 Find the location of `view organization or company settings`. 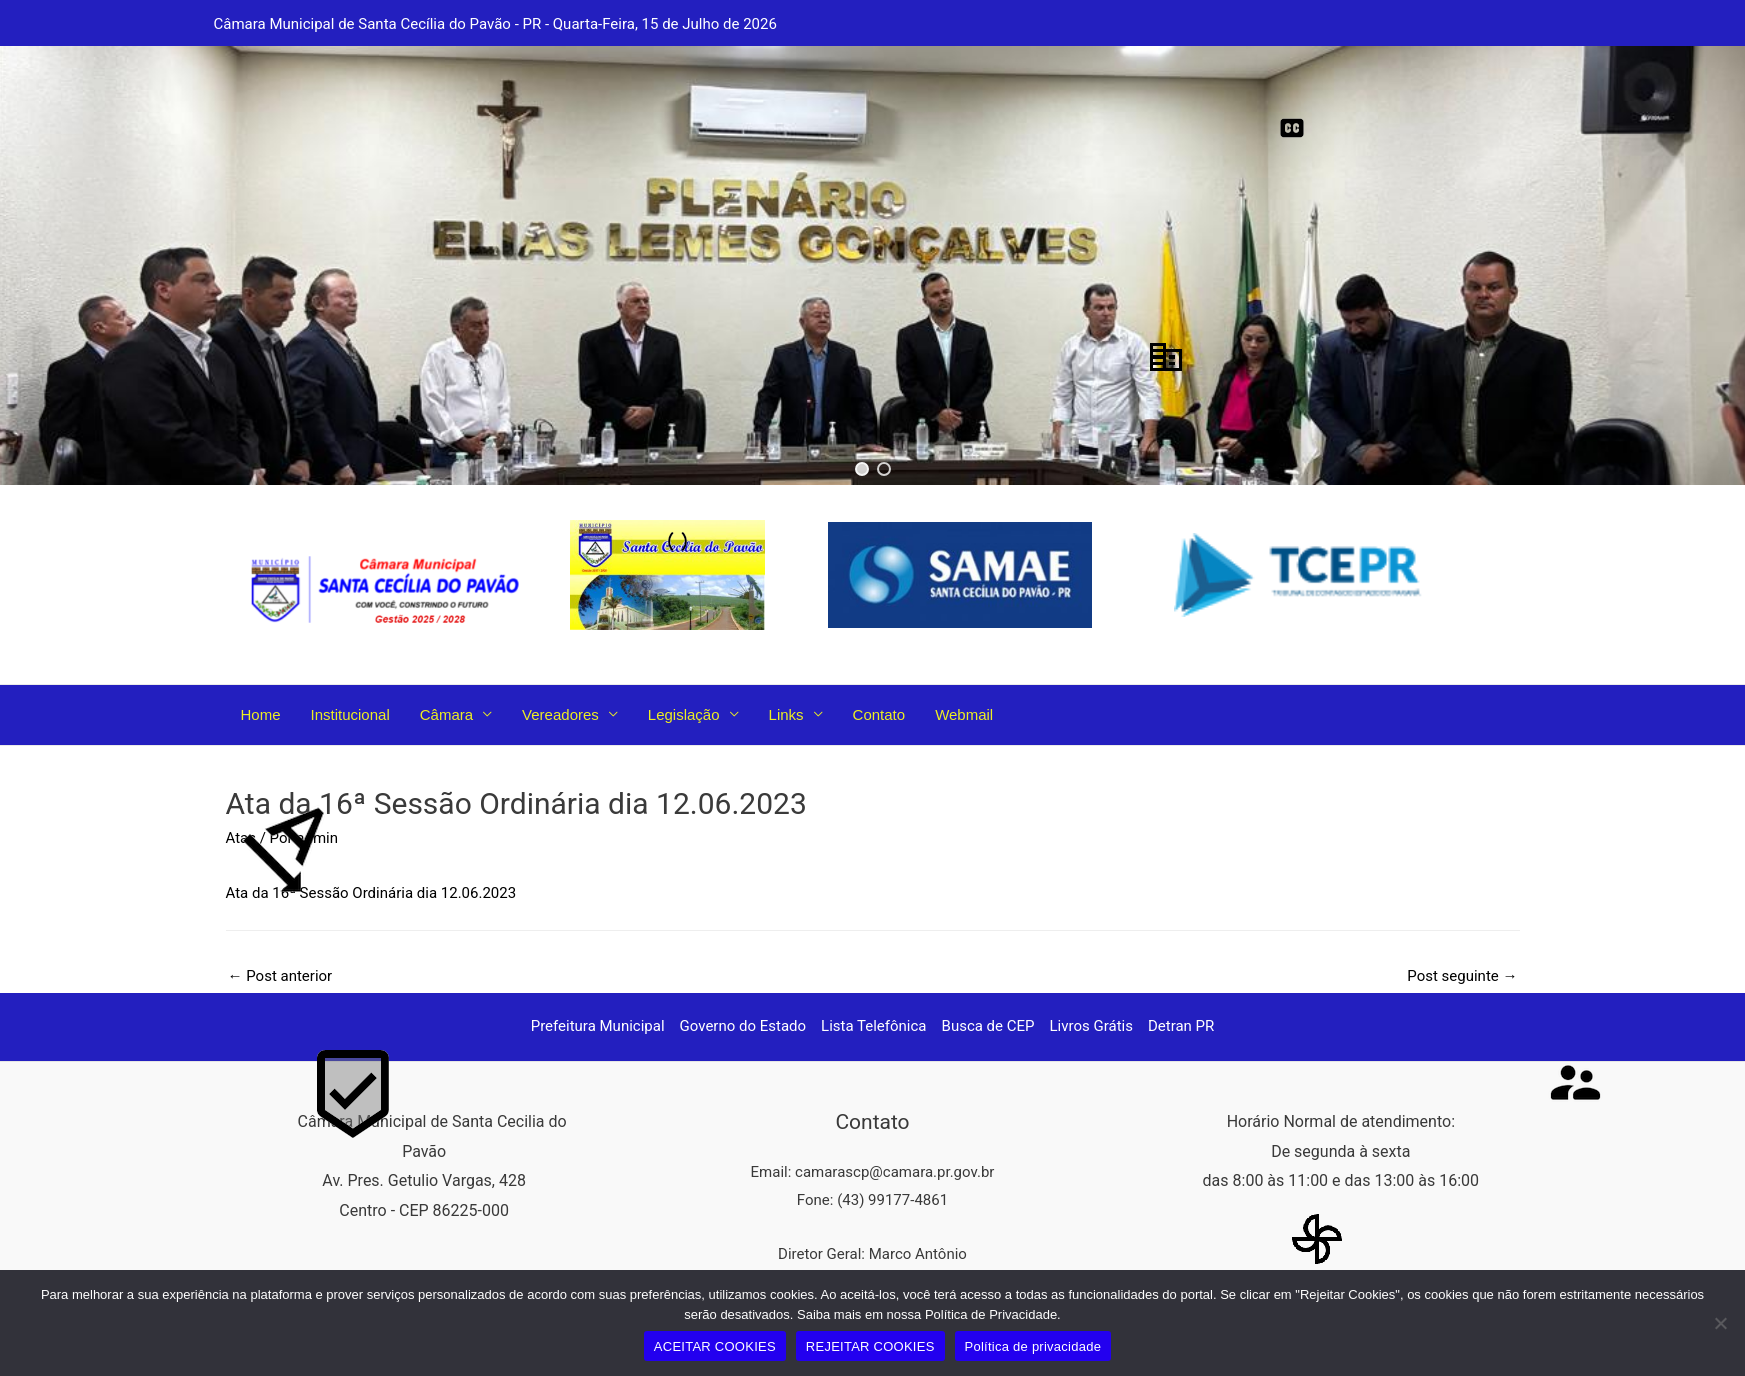

view organization or company settings is located at coordinates (1166, 357).